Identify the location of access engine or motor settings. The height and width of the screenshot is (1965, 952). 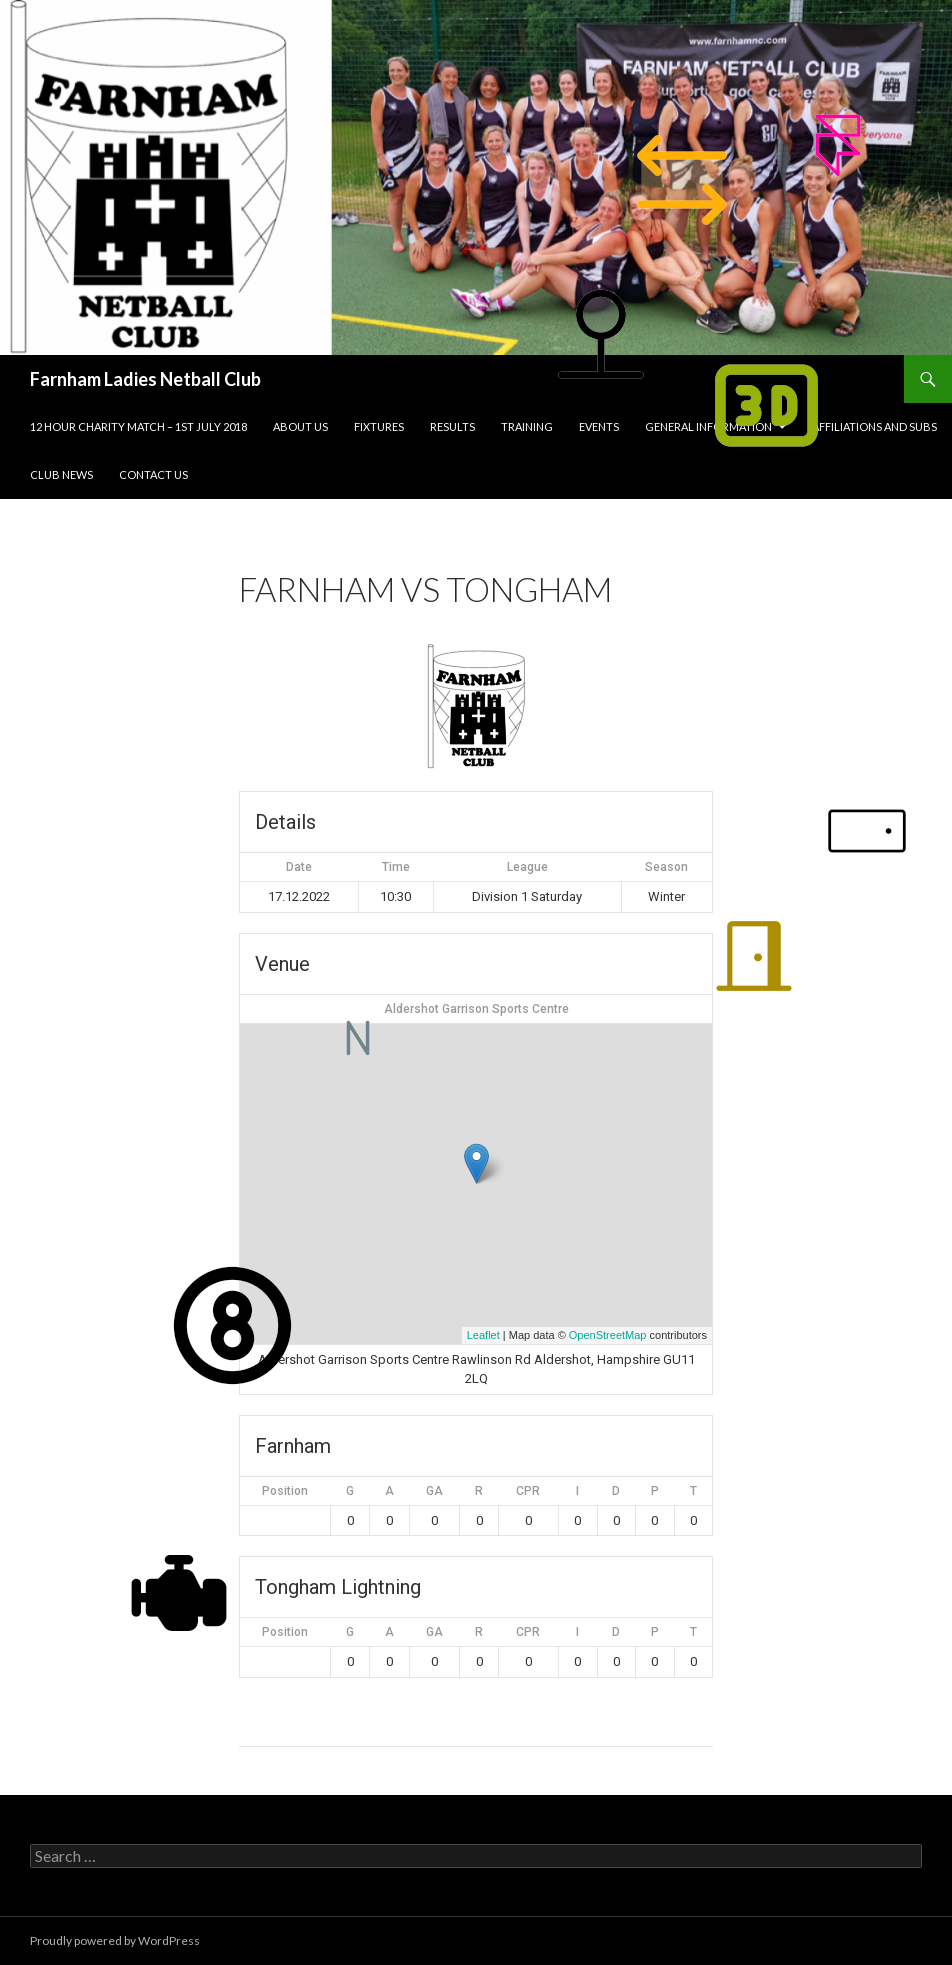
(179, 1593).